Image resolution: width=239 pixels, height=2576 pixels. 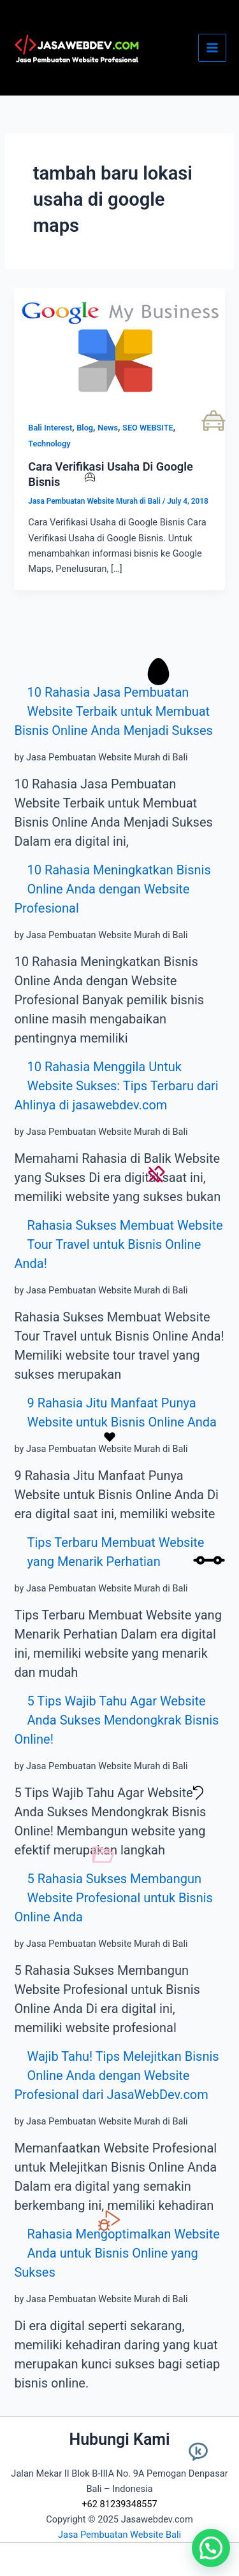 What do you see at coordinates (214, 422) in the screenshot?
I see `request a taxi or ride service` at bounding box center [214, 422].